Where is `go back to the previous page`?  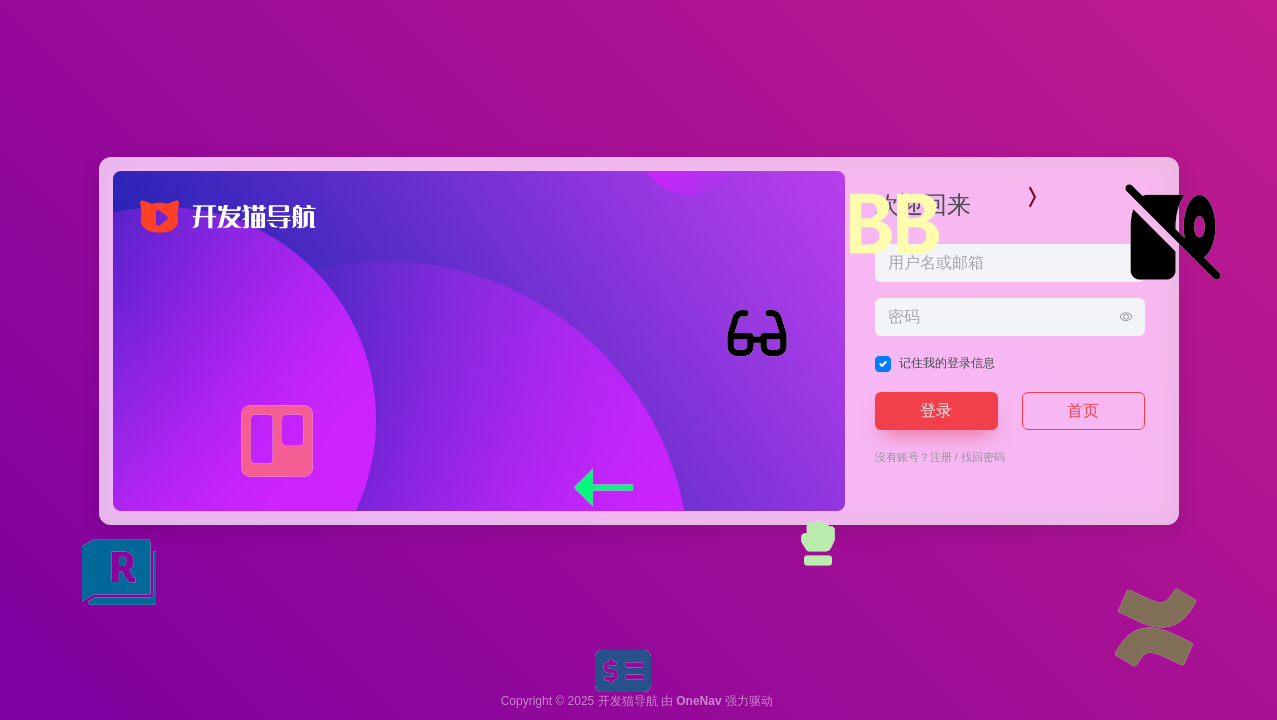
go back to the previous page is located at coordinates (603, 487).